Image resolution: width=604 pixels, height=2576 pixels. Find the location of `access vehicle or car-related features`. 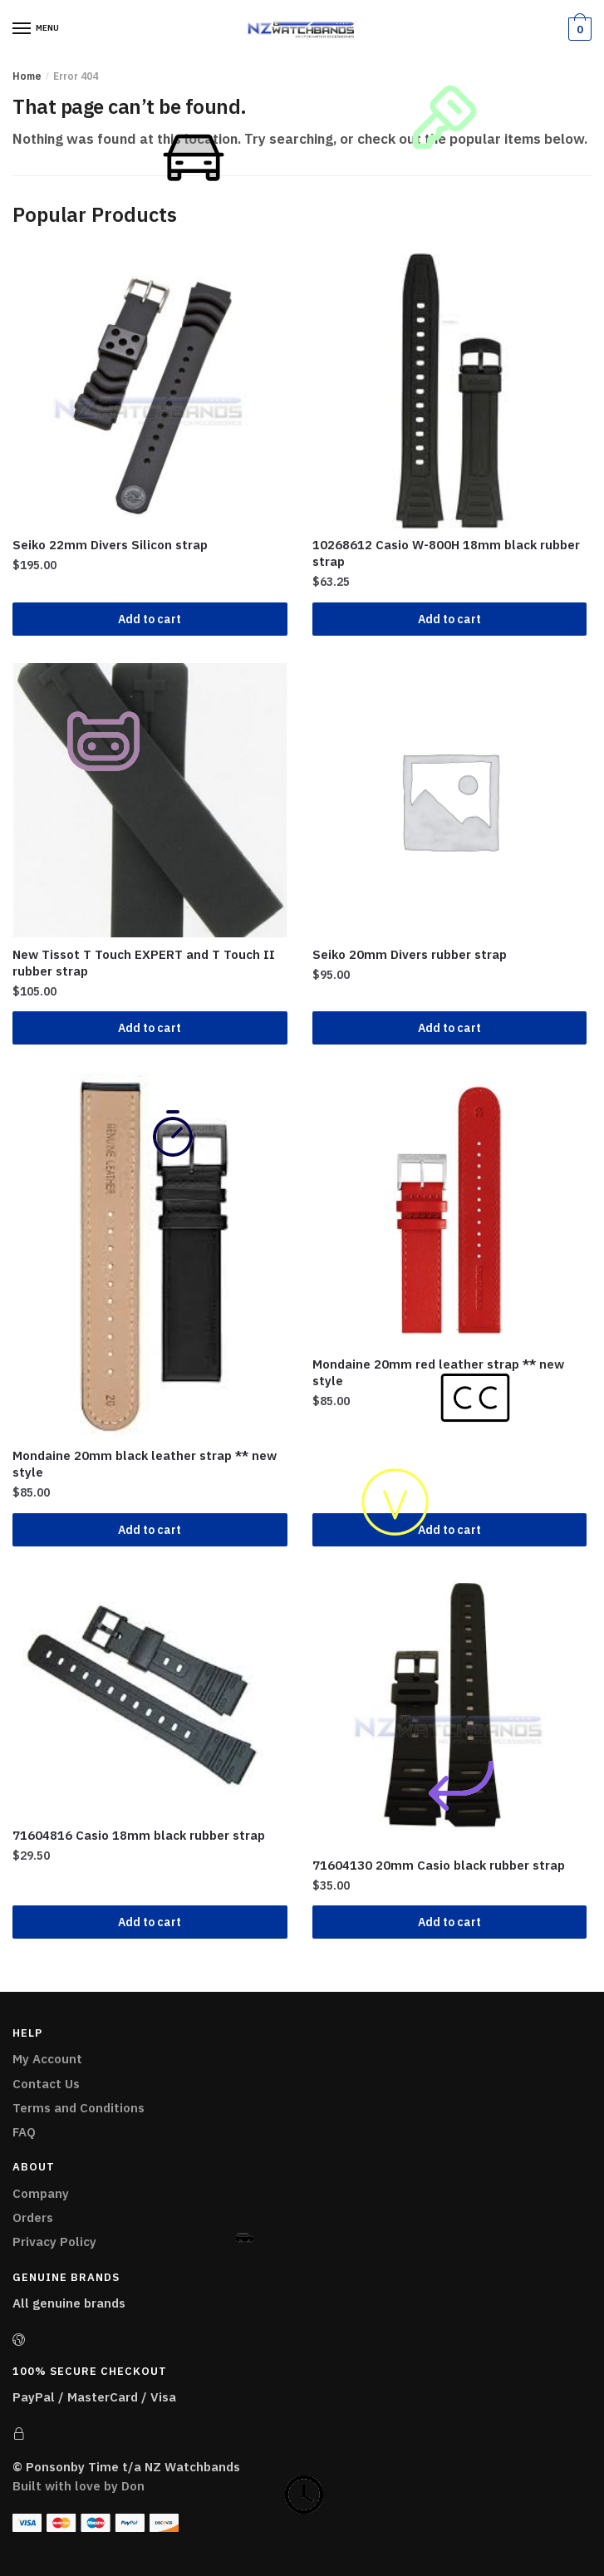

access vehicle or car-related features is located at coordinates (194, 159).